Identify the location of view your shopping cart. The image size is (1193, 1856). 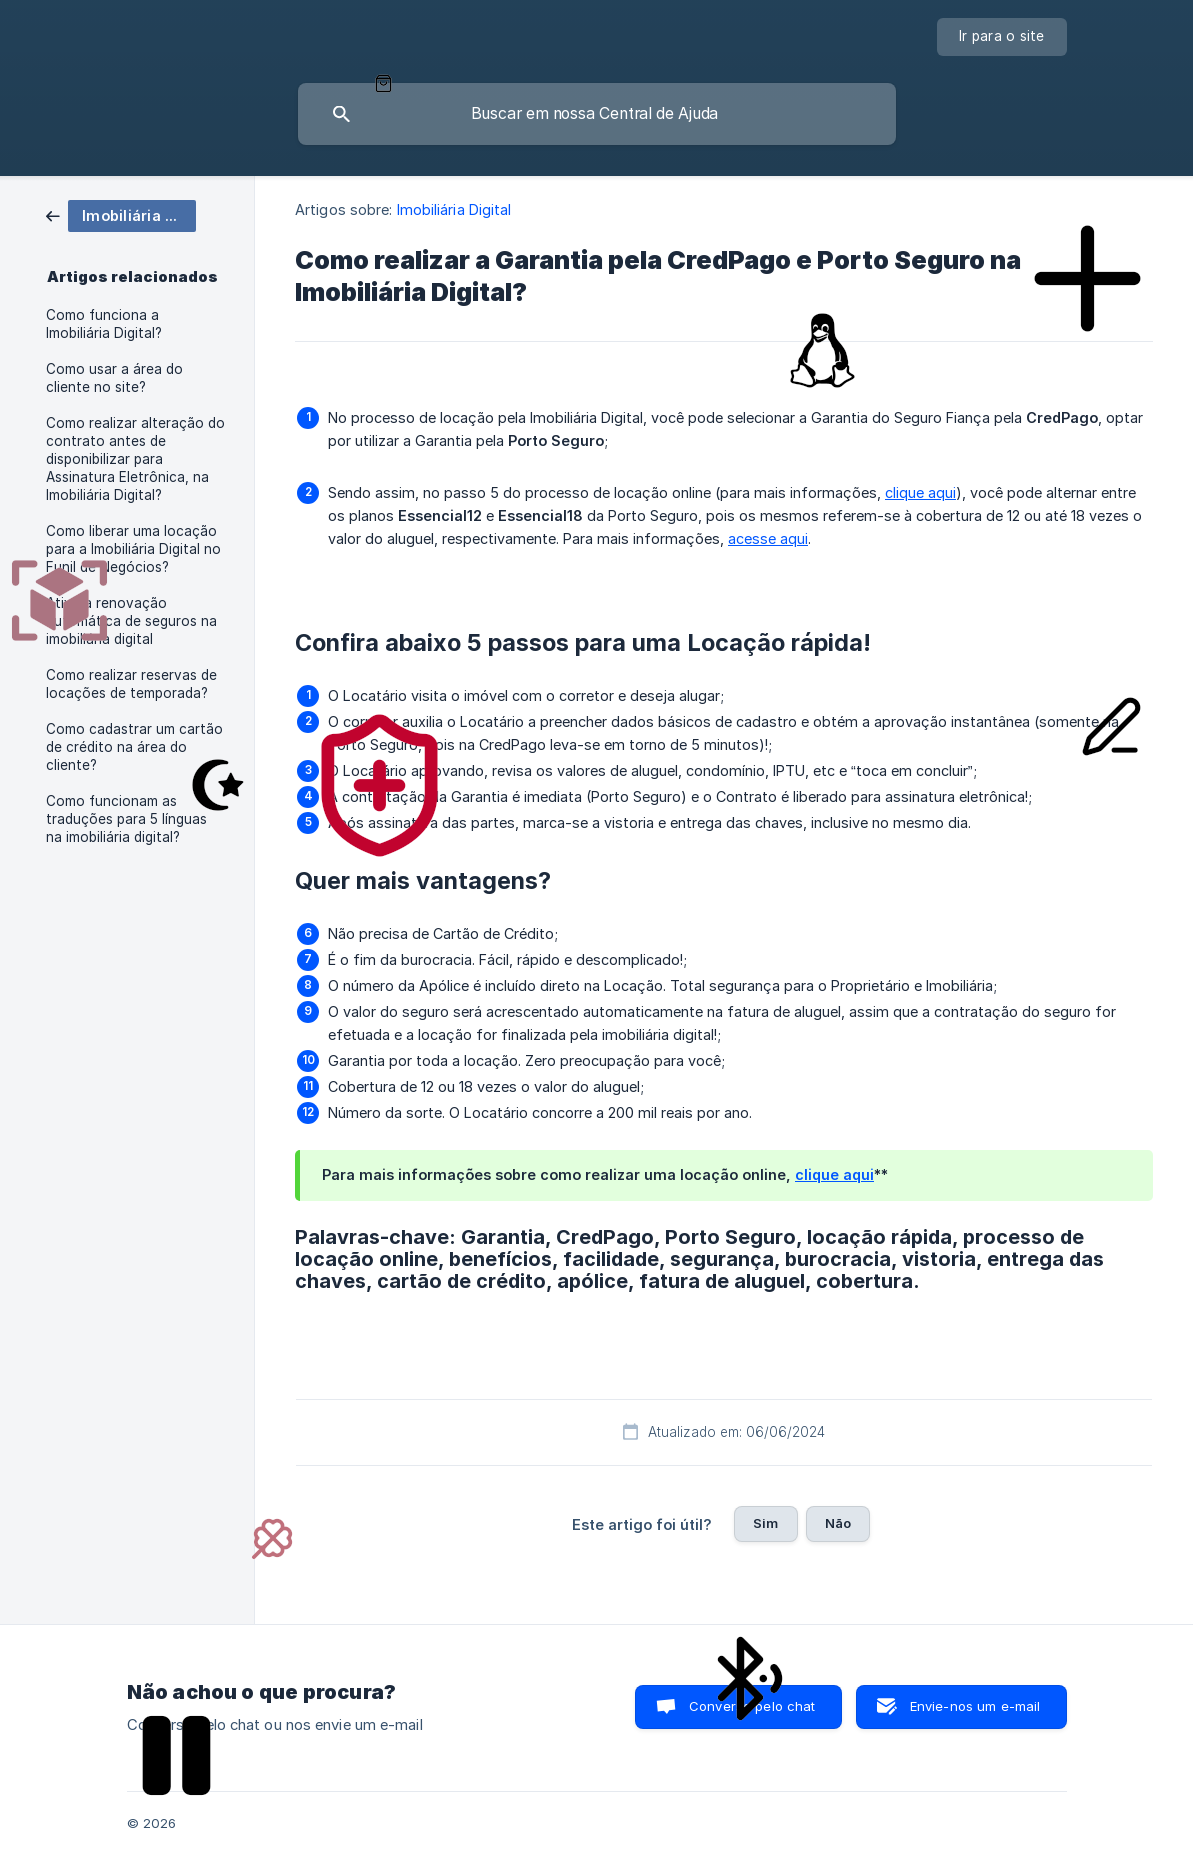
(383, 83).